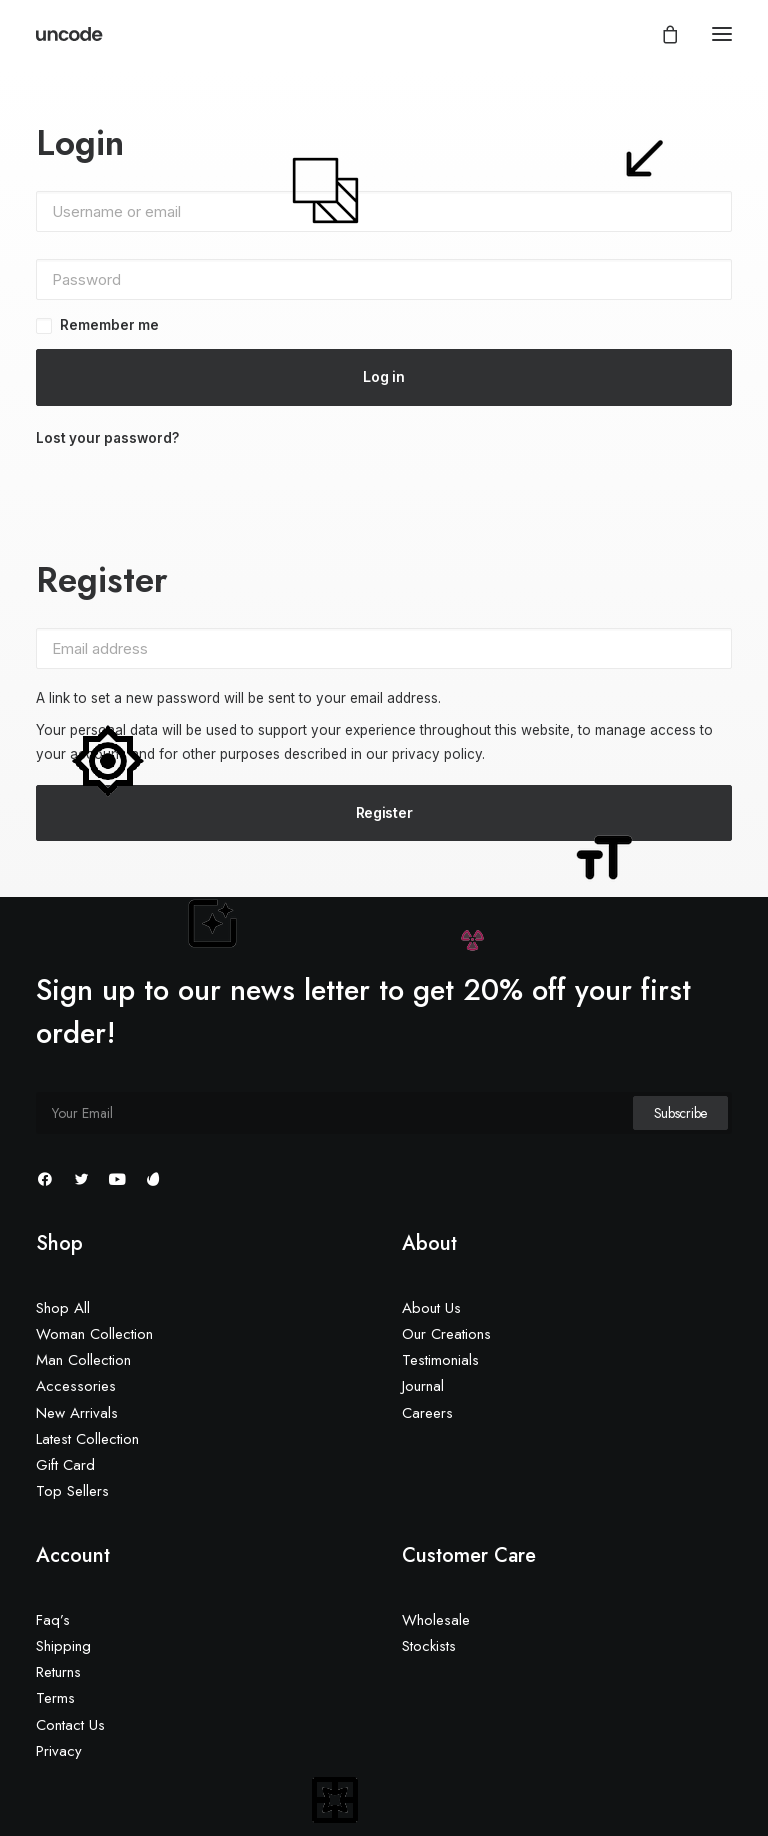 This screenshot has width=768, height=1836. I want to click on increase screen brightness, so click(108, 761).